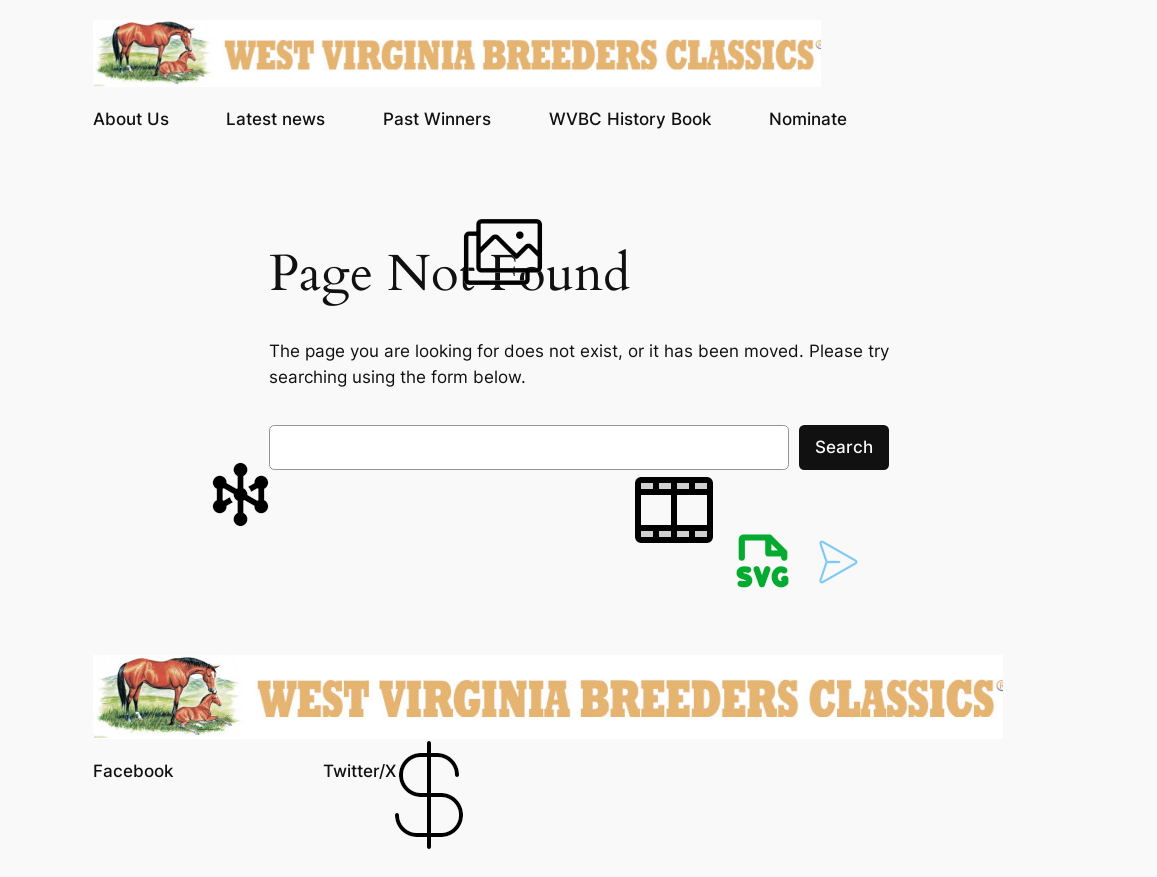 This screenshot has height=877, width=1157. What do you see at coordinates (240, 494) in the screenshot?
I see `access network or node connections` at bounding box center [240, 494].